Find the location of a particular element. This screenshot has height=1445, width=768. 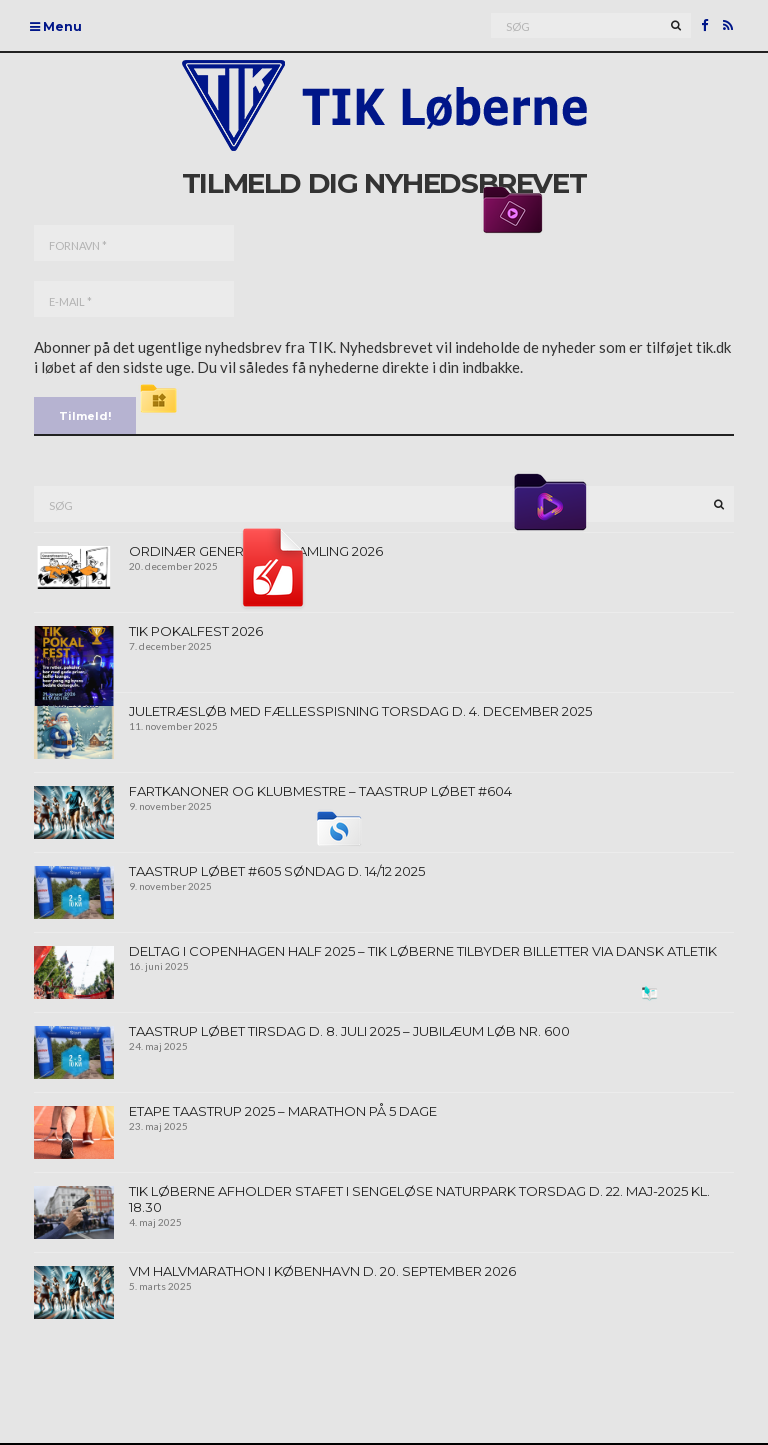

open foliate e-book reader library is located at coordinates (649, 993).